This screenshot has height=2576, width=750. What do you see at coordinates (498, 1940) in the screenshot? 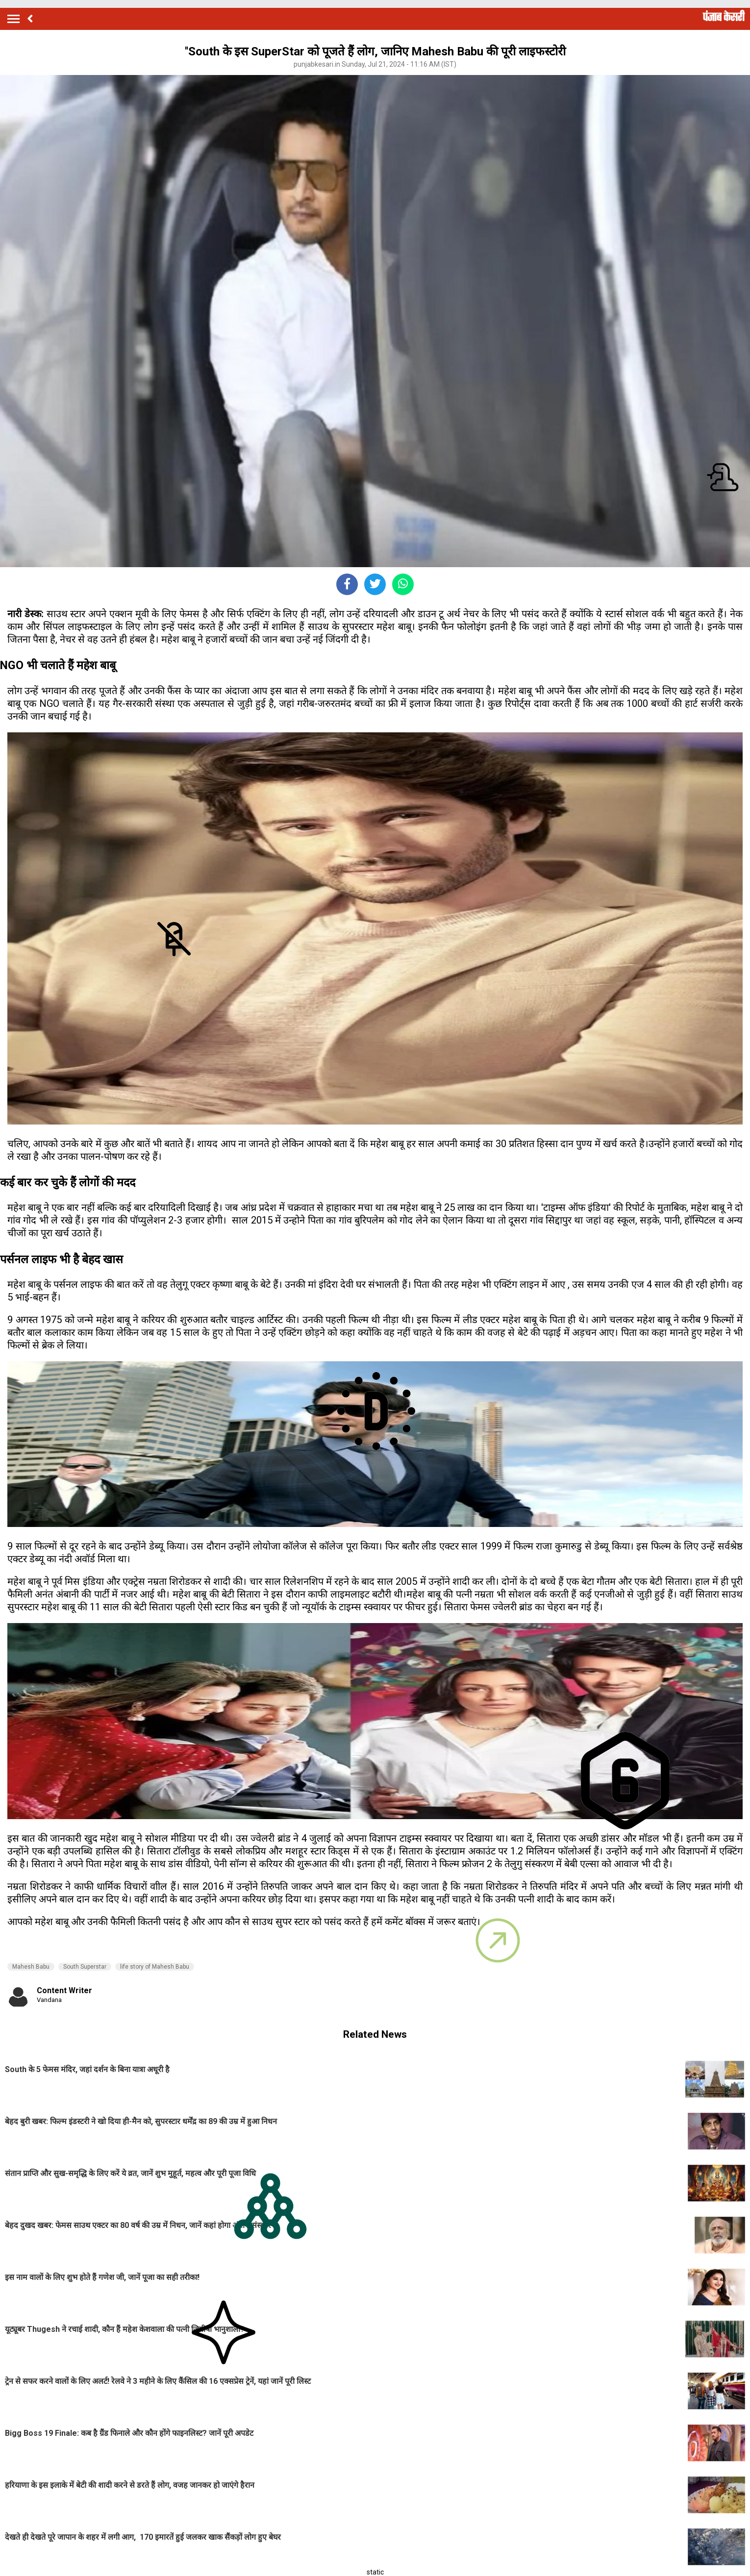
I see `open link in new tab or window` at bounding box center [498, 1940].